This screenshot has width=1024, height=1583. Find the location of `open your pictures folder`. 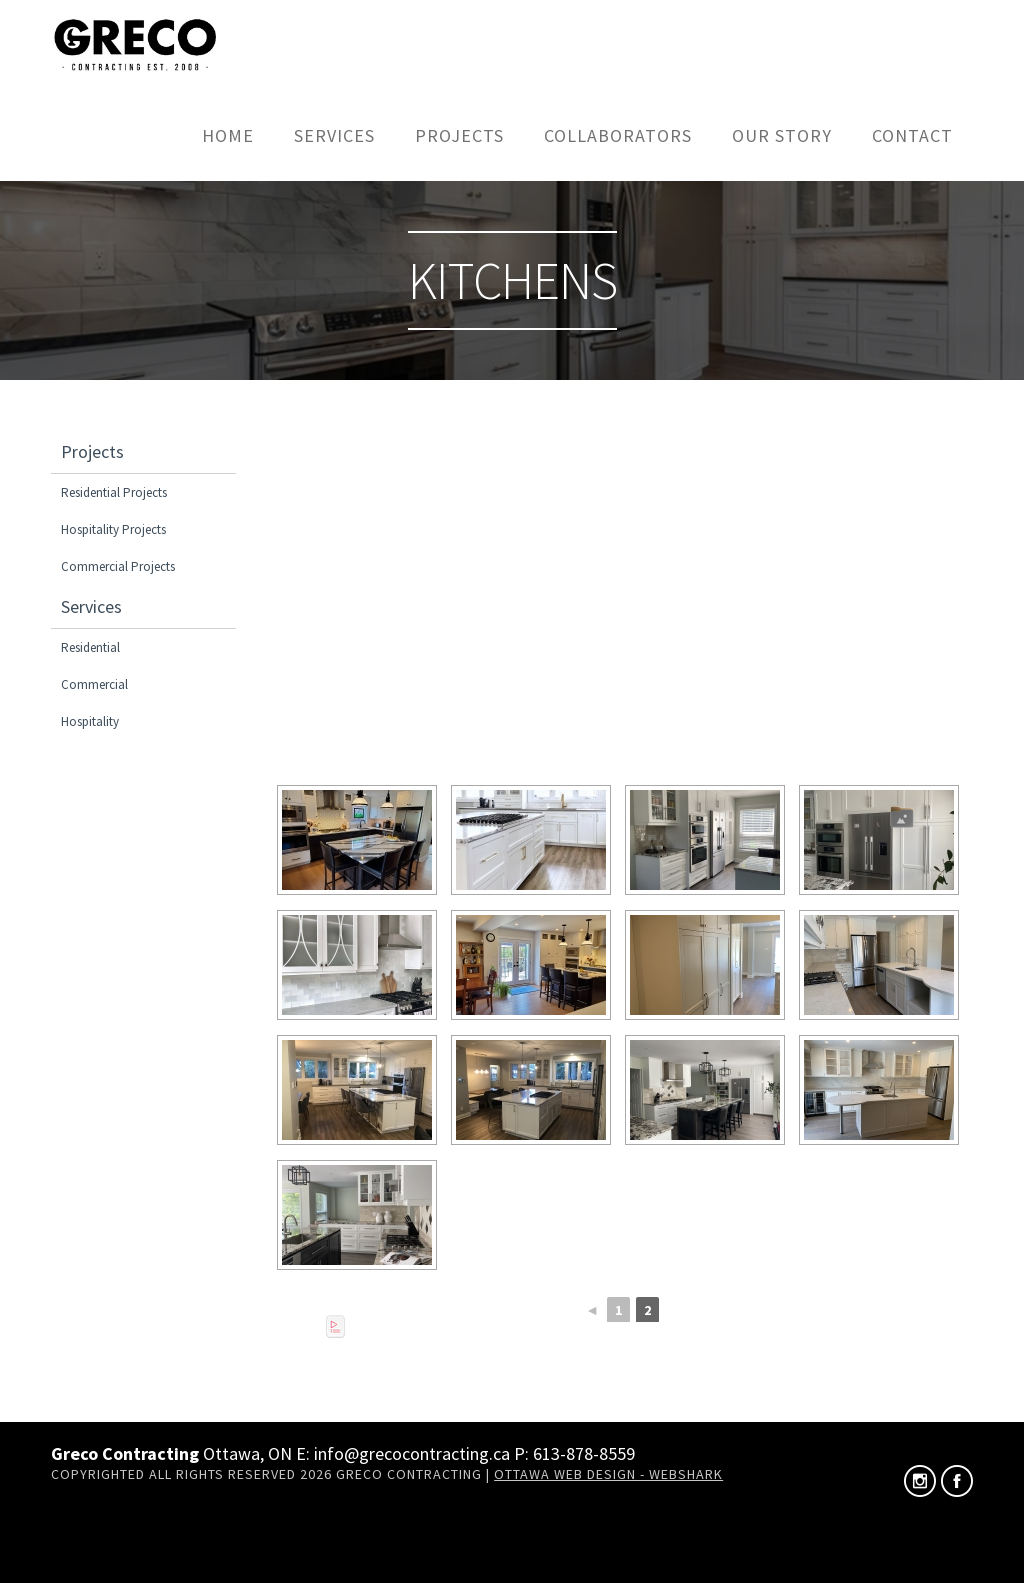

open your pictures folder is located at coordinates (902, 817).